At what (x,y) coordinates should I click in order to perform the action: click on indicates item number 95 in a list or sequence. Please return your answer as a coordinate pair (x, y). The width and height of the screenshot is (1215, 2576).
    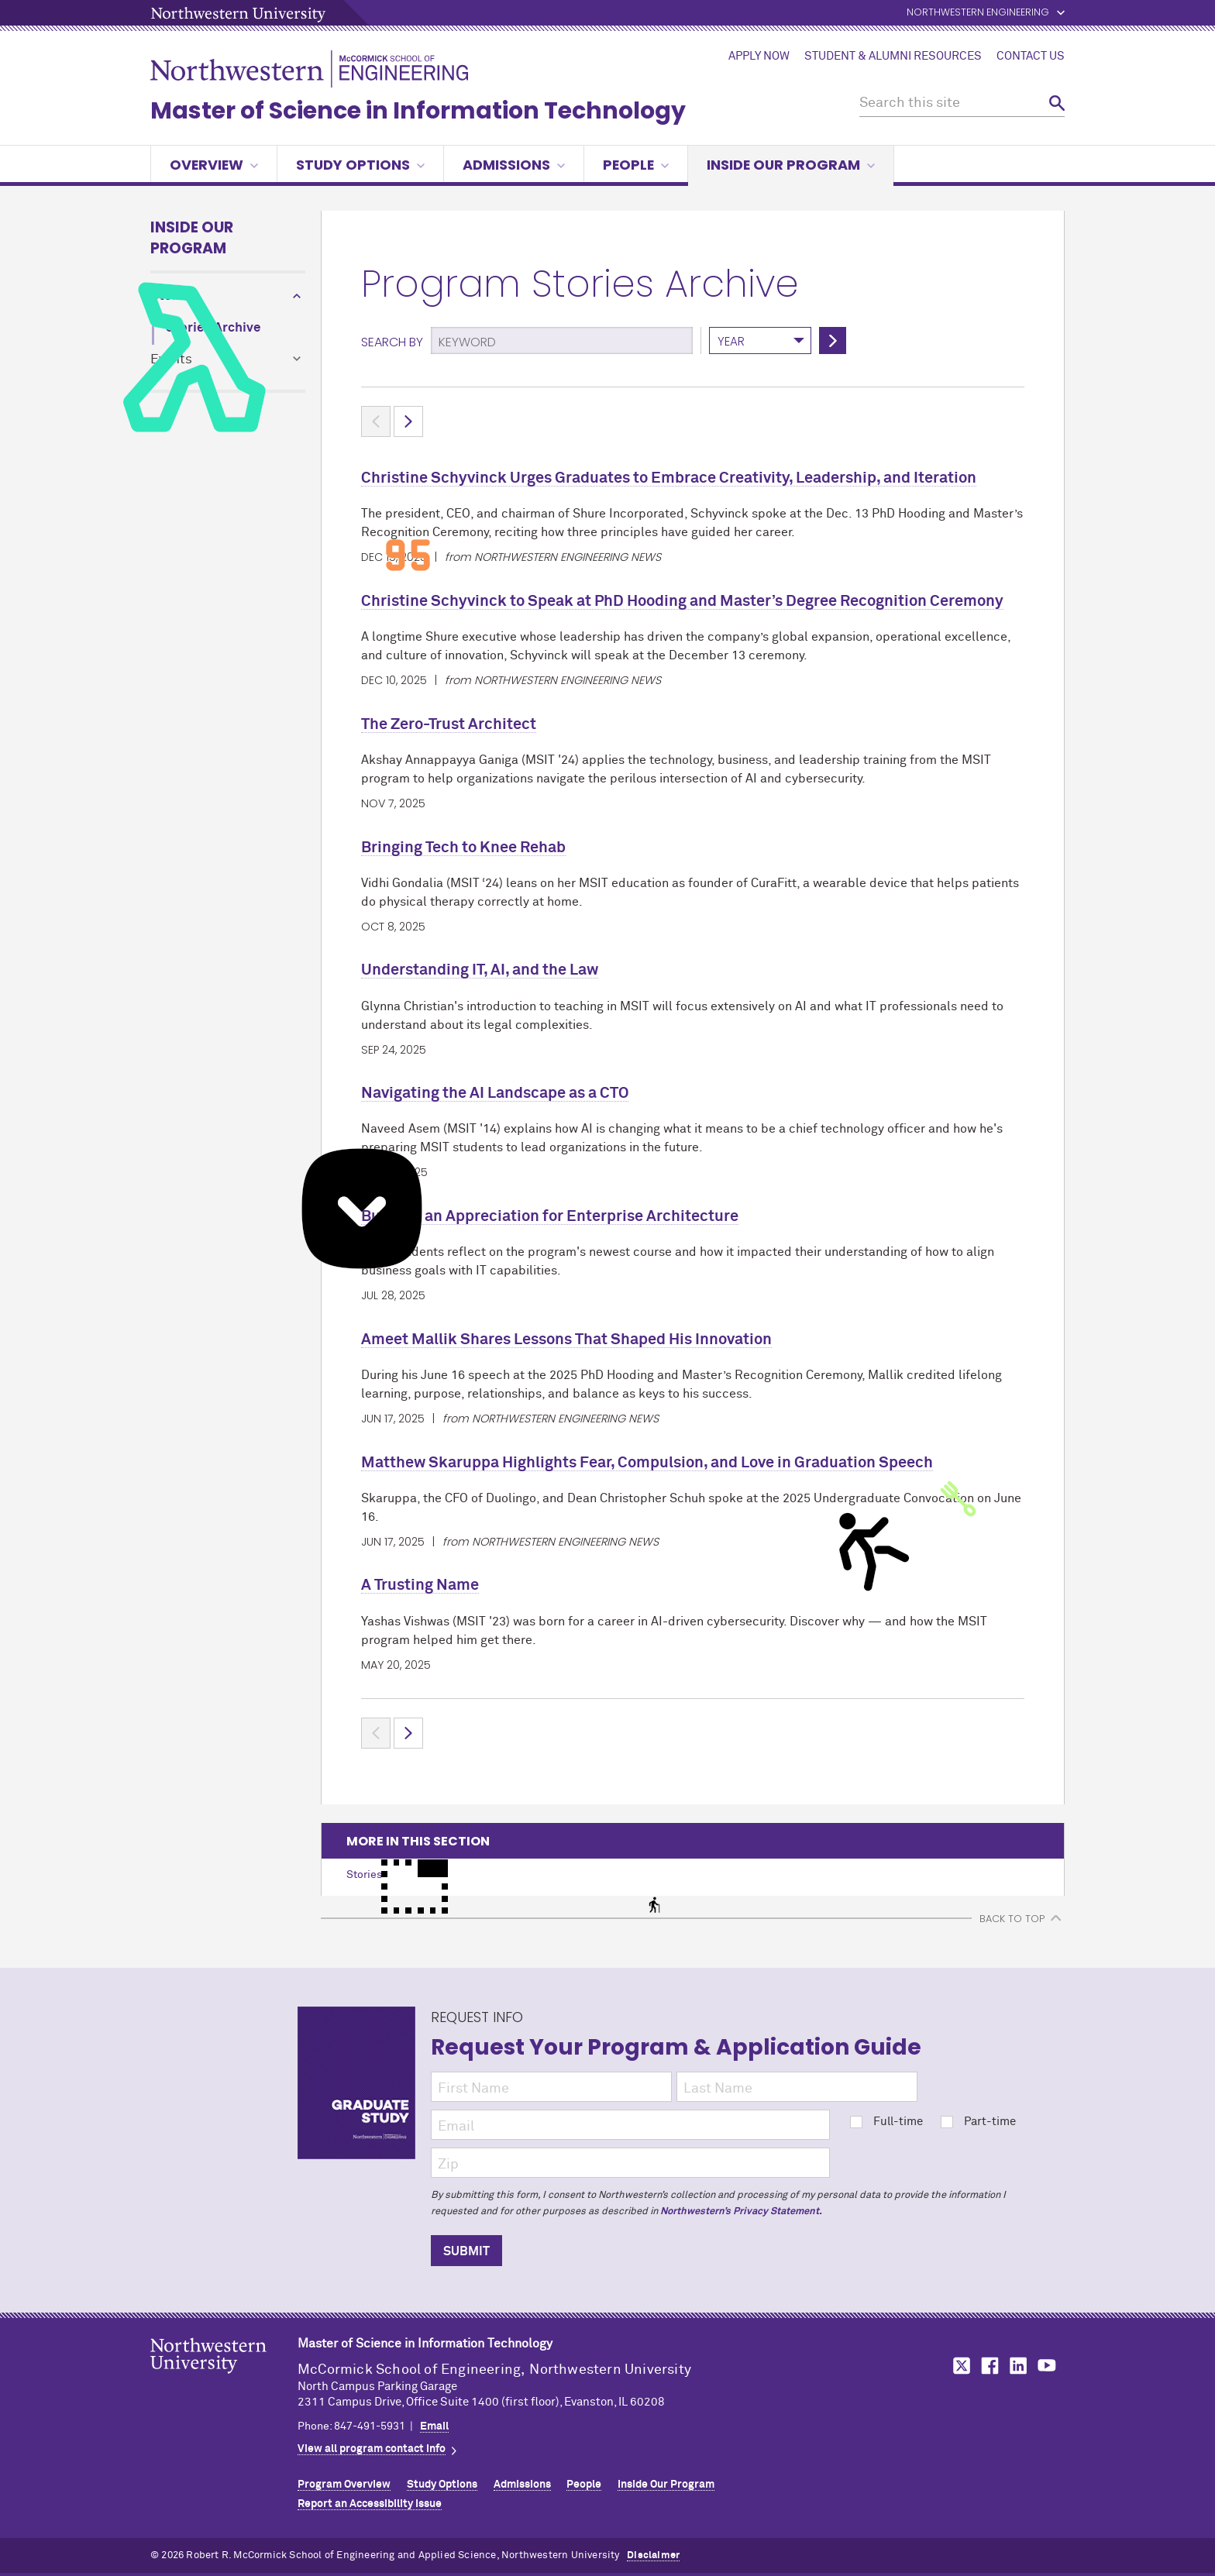
    Looking at the image, I should click on (408, 555).